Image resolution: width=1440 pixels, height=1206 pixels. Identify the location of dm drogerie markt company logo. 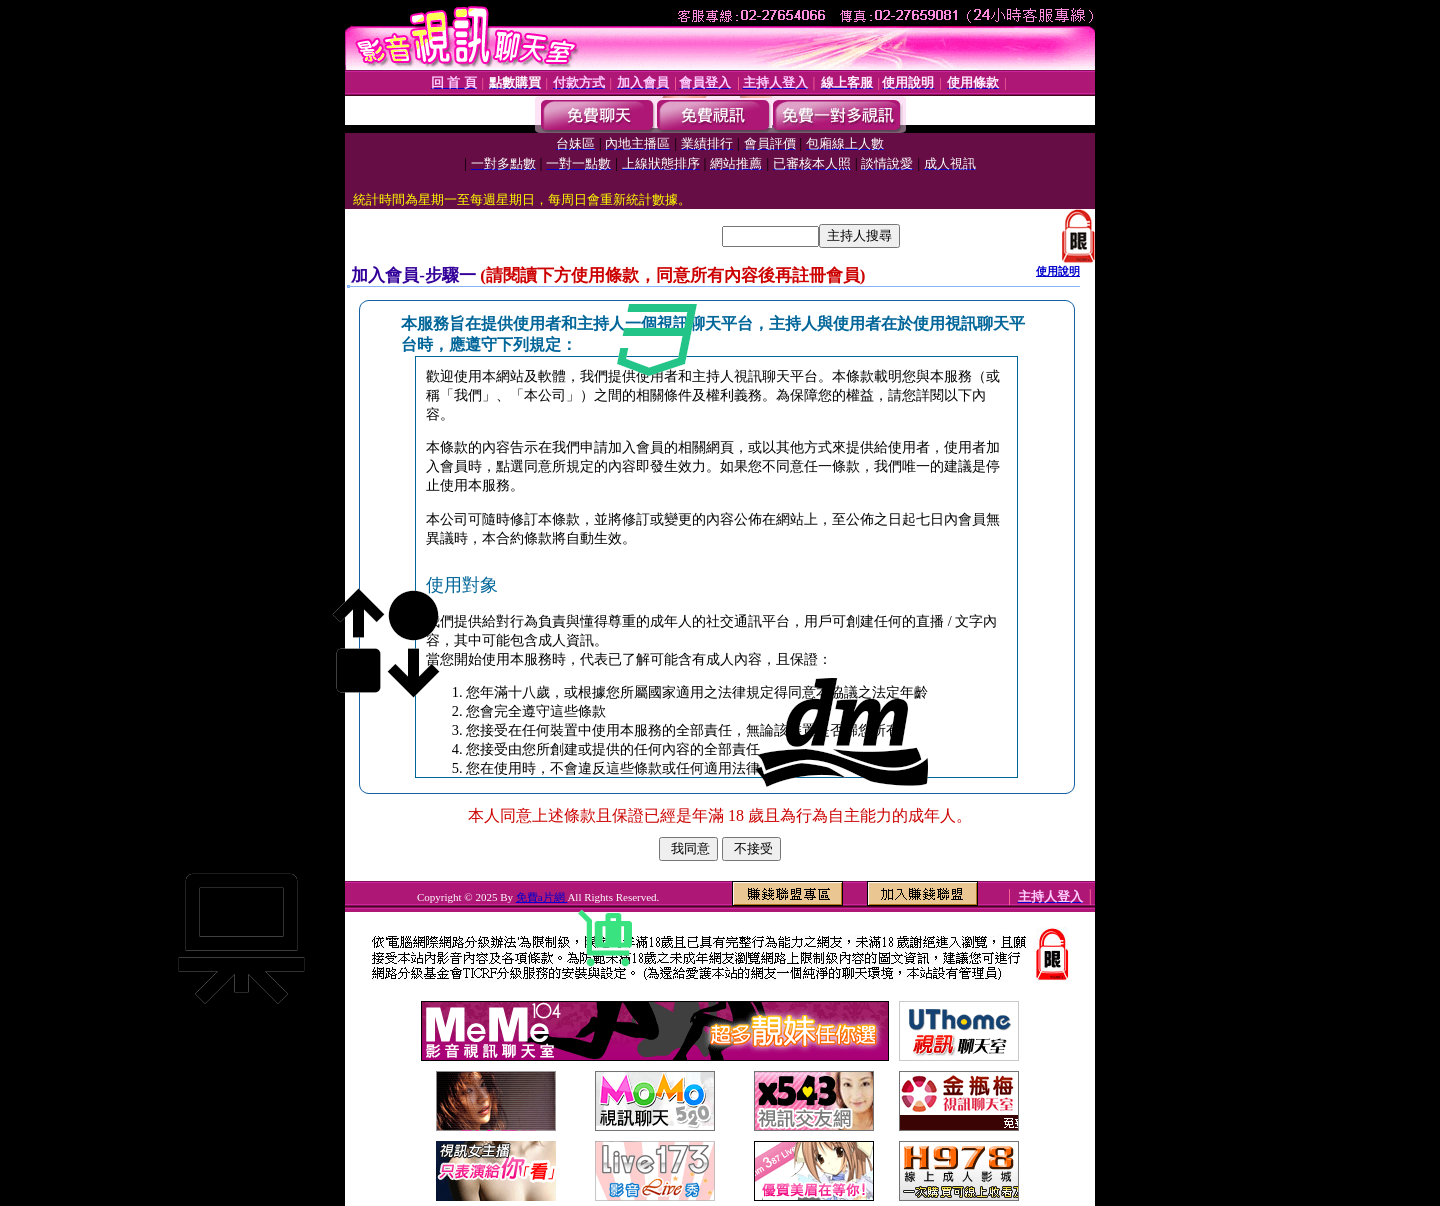
(841, 732).